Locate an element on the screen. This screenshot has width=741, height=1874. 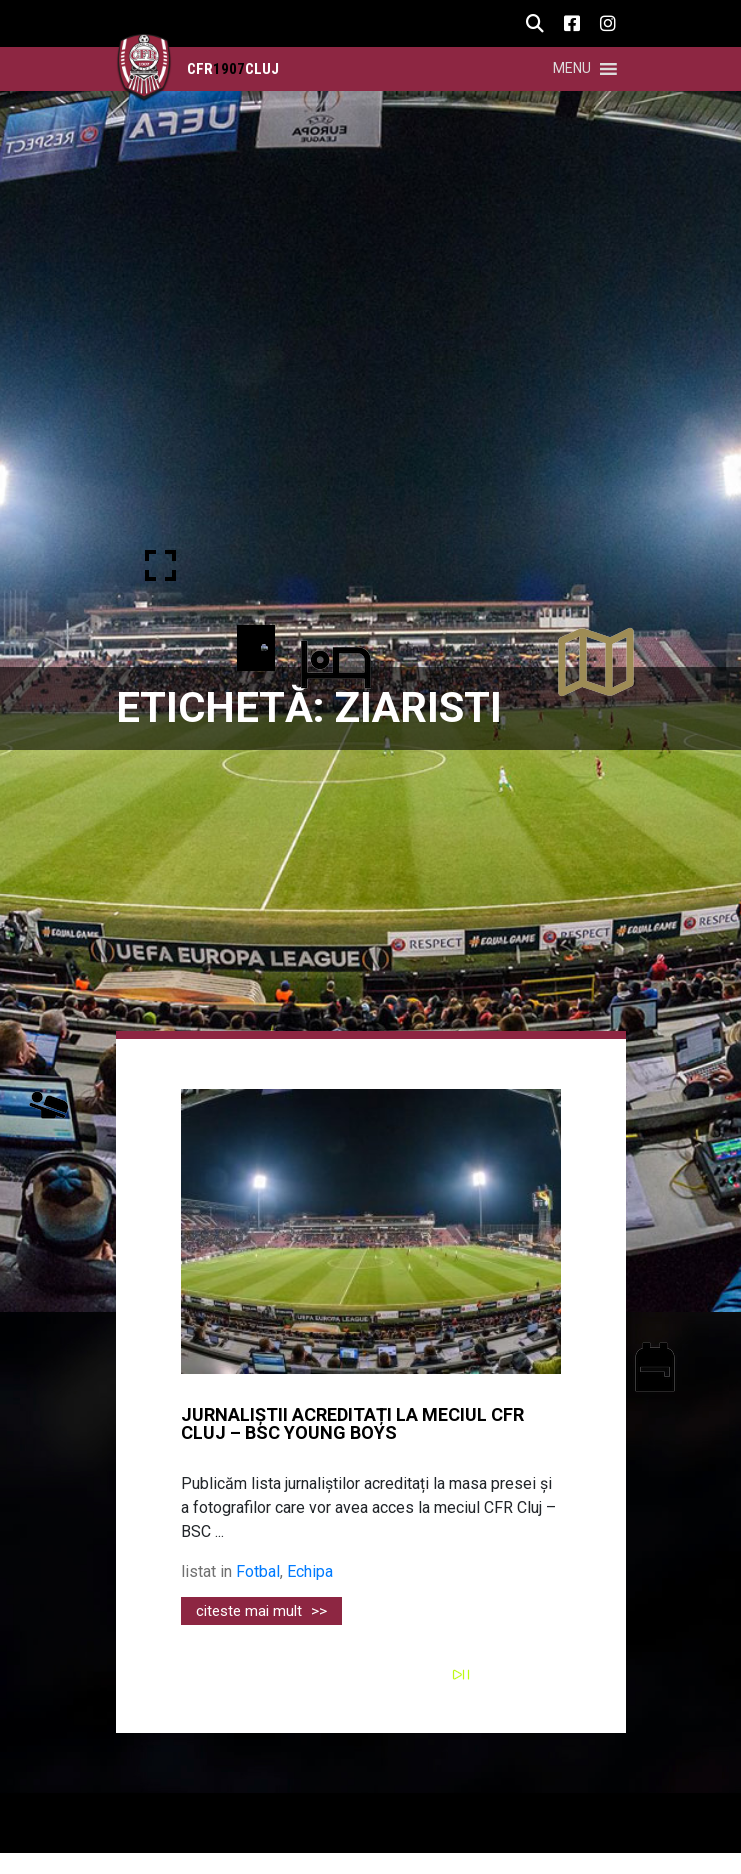
expand to fullscreen mode is located at coordinates (160, 565).